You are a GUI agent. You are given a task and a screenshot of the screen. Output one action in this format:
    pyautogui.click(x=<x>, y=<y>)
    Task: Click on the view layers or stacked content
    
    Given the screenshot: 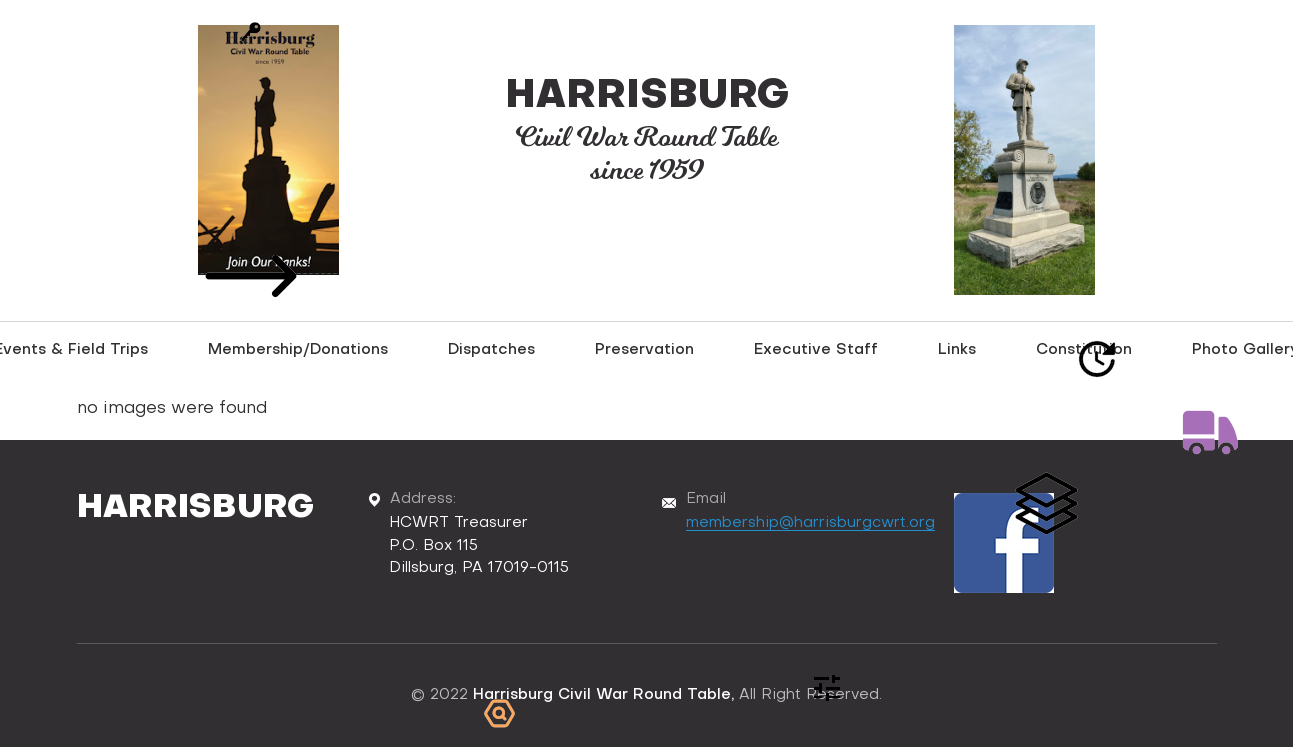 What is the action you would take?
    pyautogui.click(x=1046, y=503)
    